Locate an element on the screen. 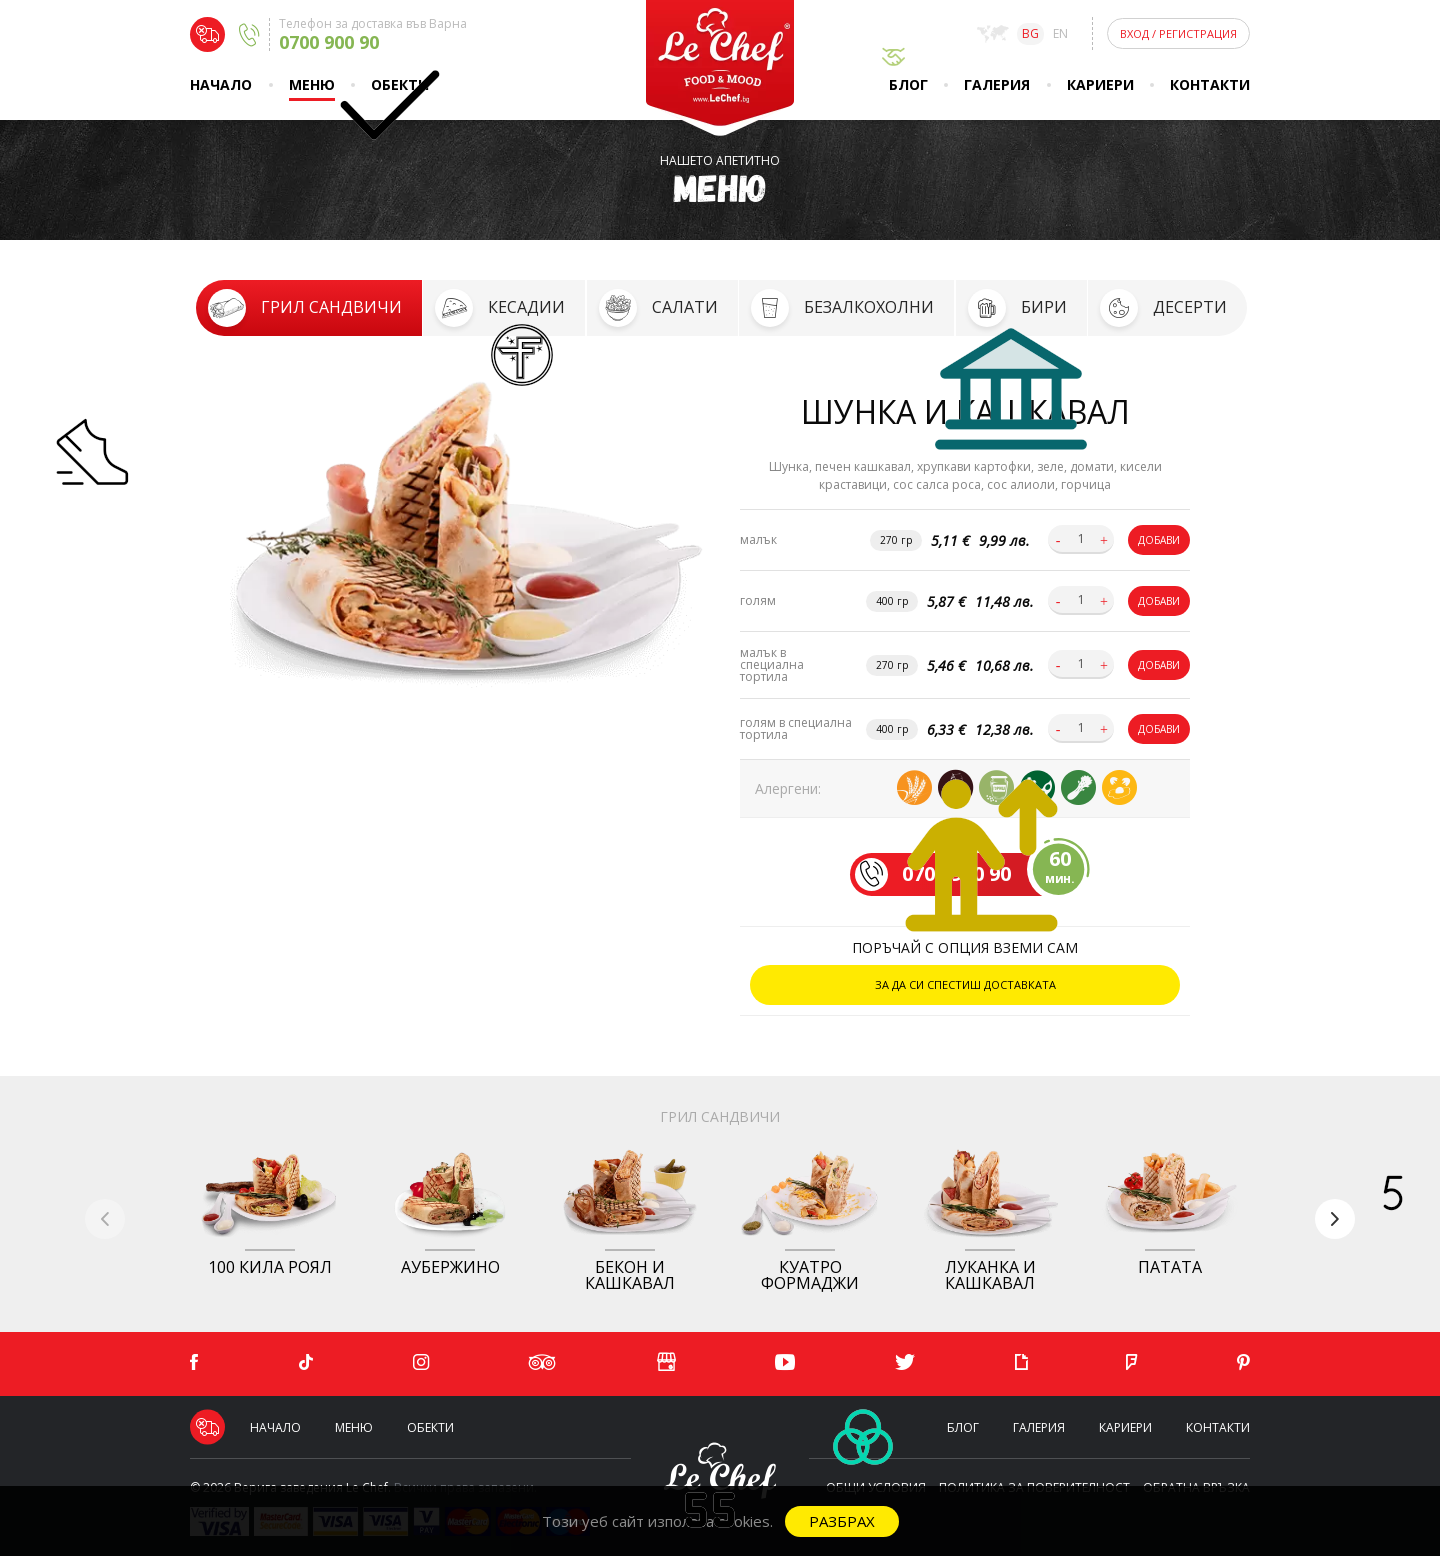 This screenshot has width=1440, height=1556. trade federation logo from star wars is located at coordinates (522, 355).